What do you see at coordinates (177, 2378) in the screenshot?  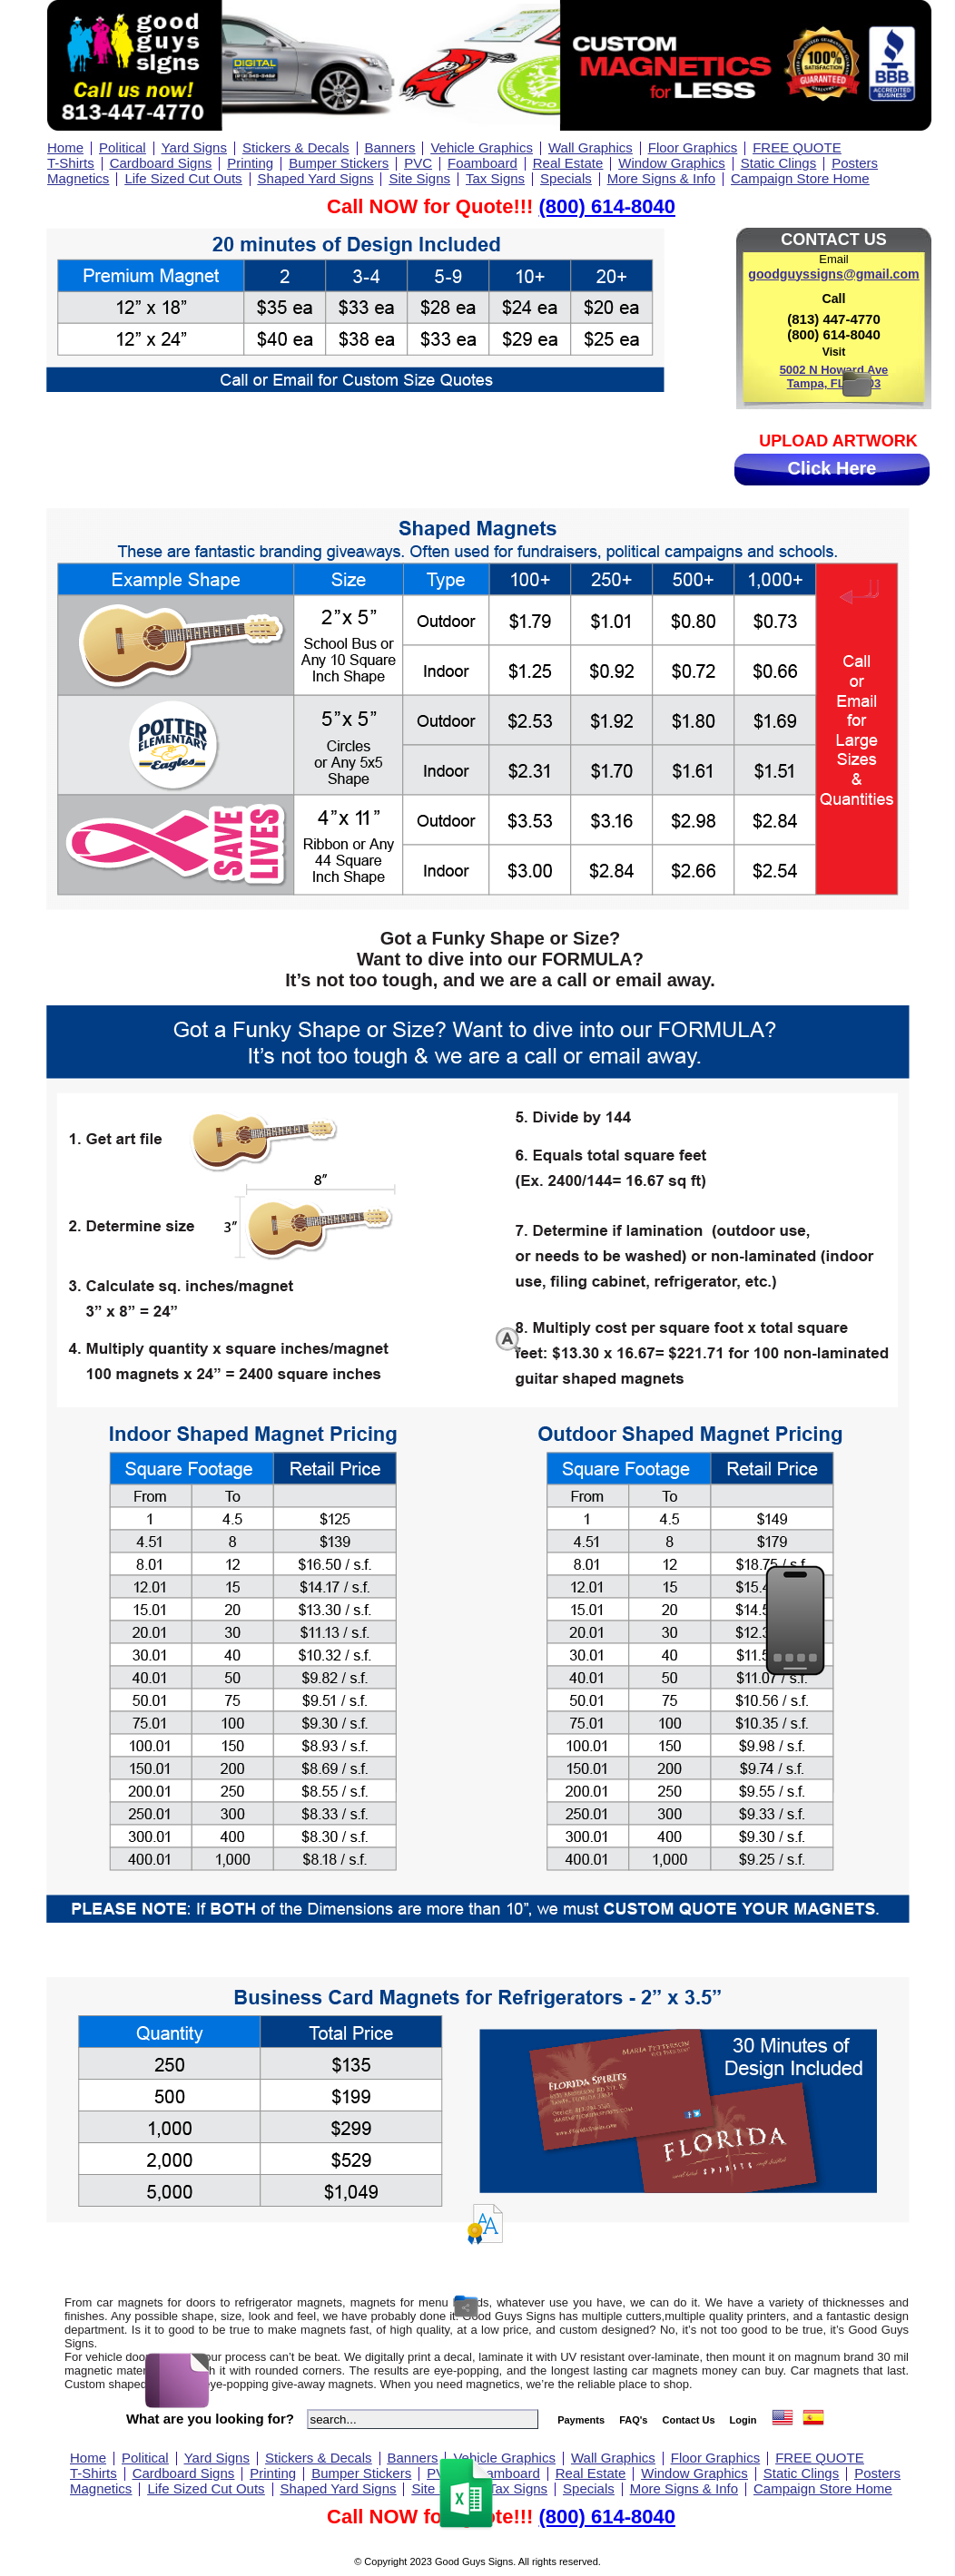 I see `change desktop wallpaper settings` at bounding box center [177, 2378].